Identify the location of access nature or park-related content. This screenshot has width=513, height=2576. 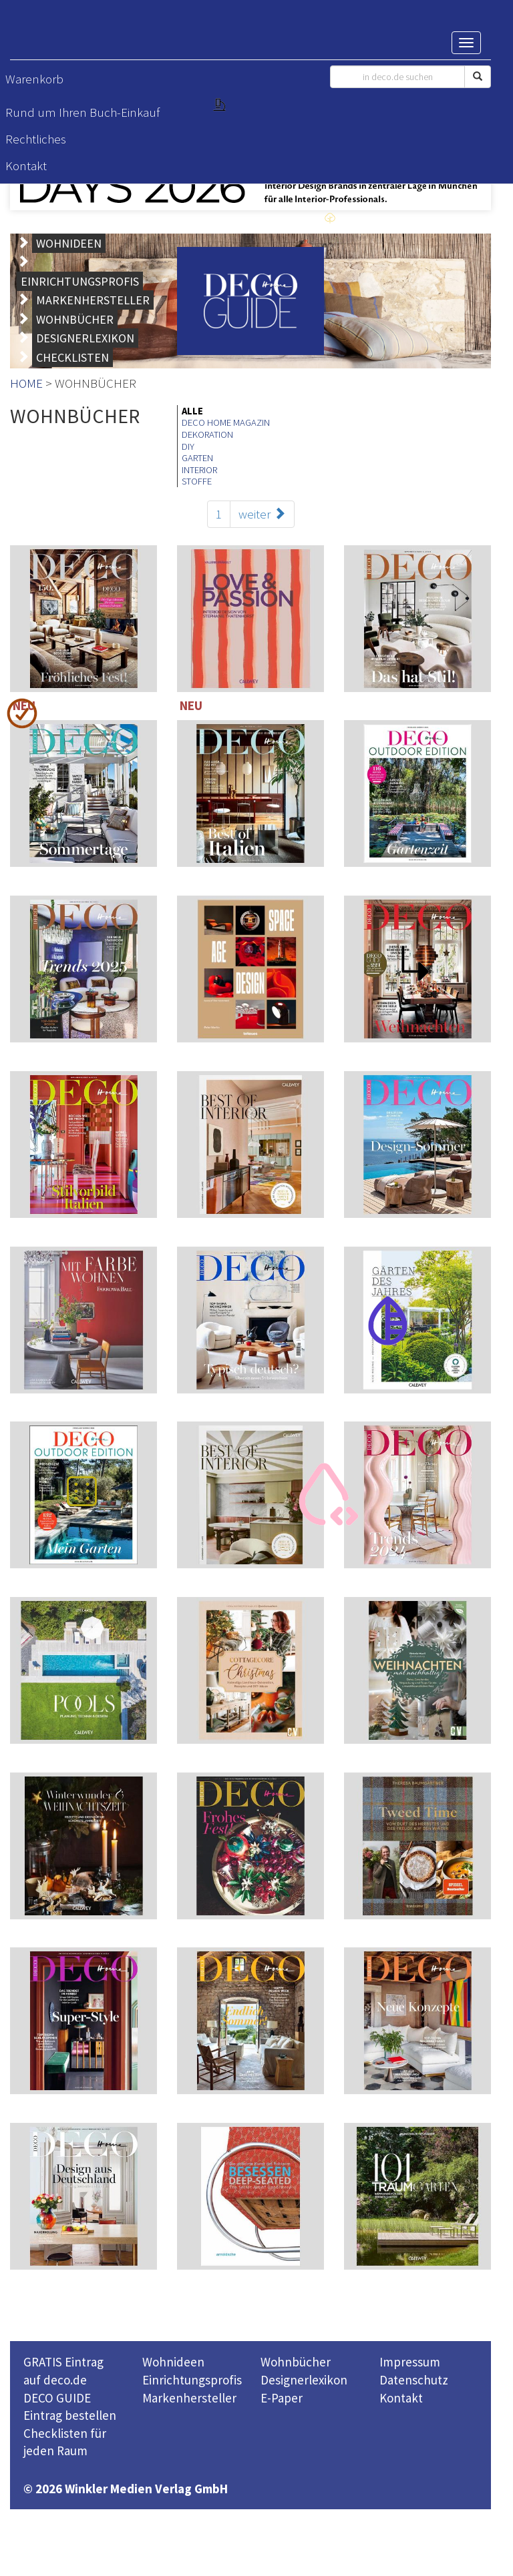
(330, 218).